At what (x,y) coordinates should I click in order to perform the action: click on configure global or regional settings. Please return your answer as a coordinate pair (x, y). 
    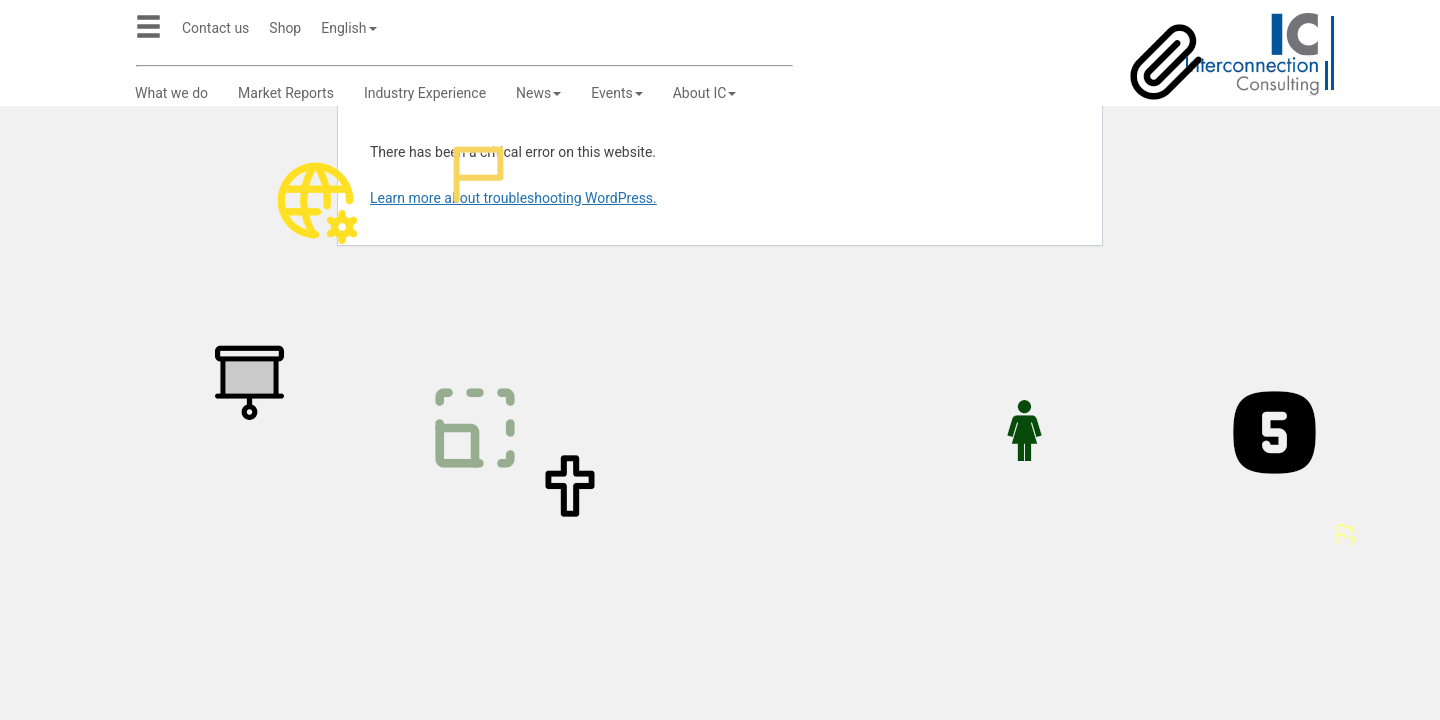
    Looking at the image, I should click on (315, 200).